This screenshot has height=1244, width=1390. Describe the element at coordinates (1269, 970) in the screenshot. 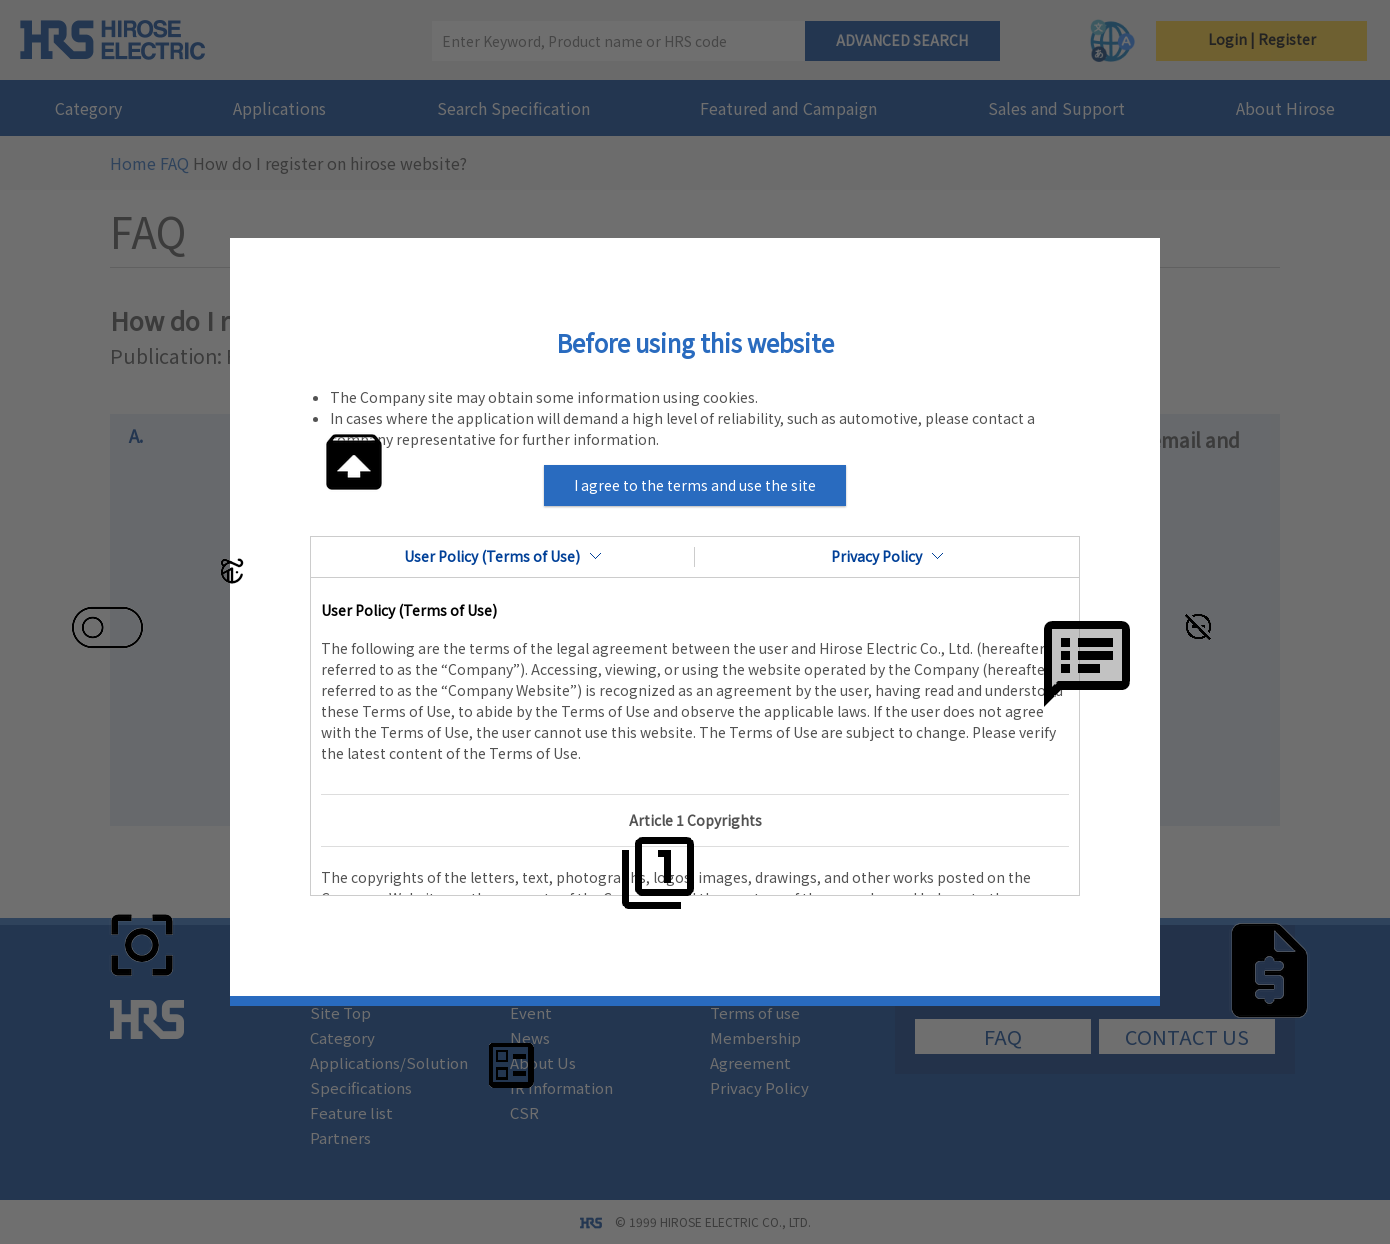

I see `request a price quote or estimate` at that location.